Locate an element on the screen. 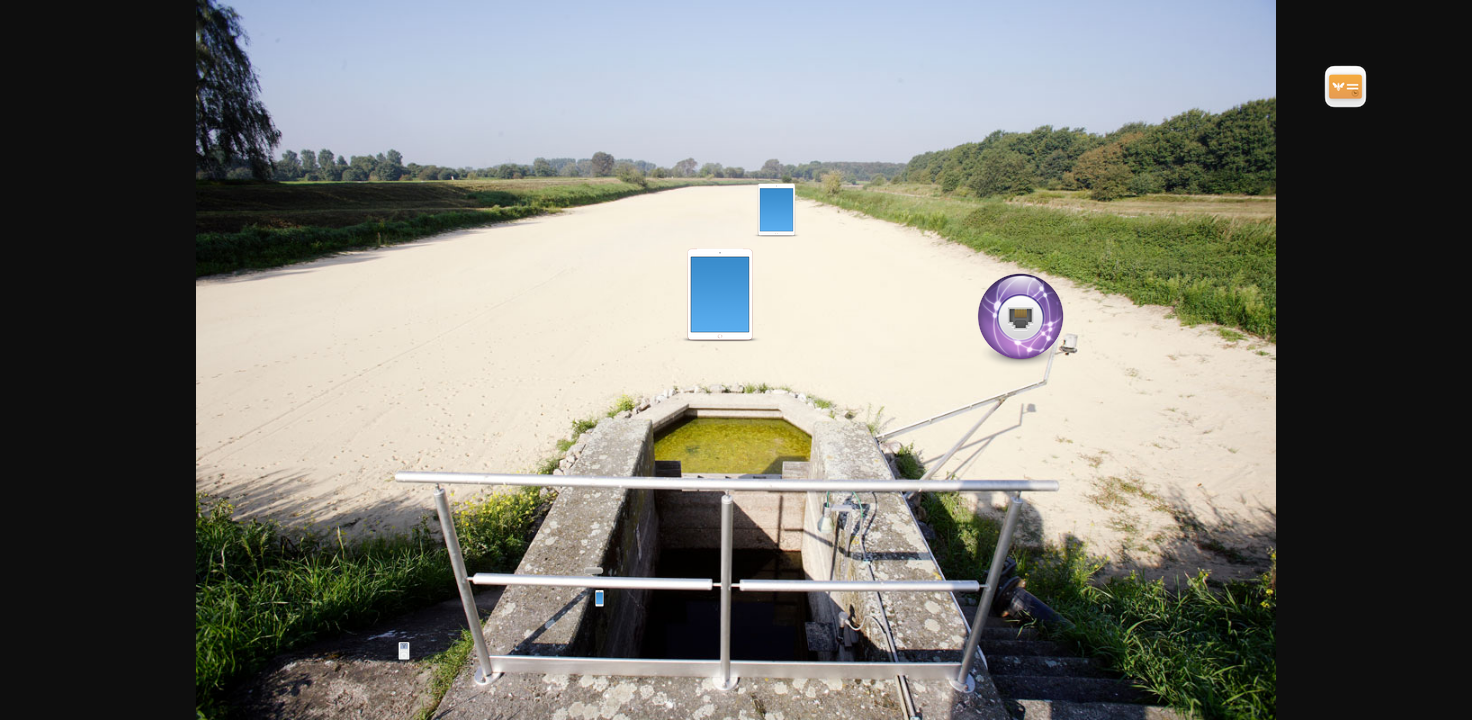 The image size is (1472, 720). iPhone 5s device connected to your system is located at coordinates (599, 598).